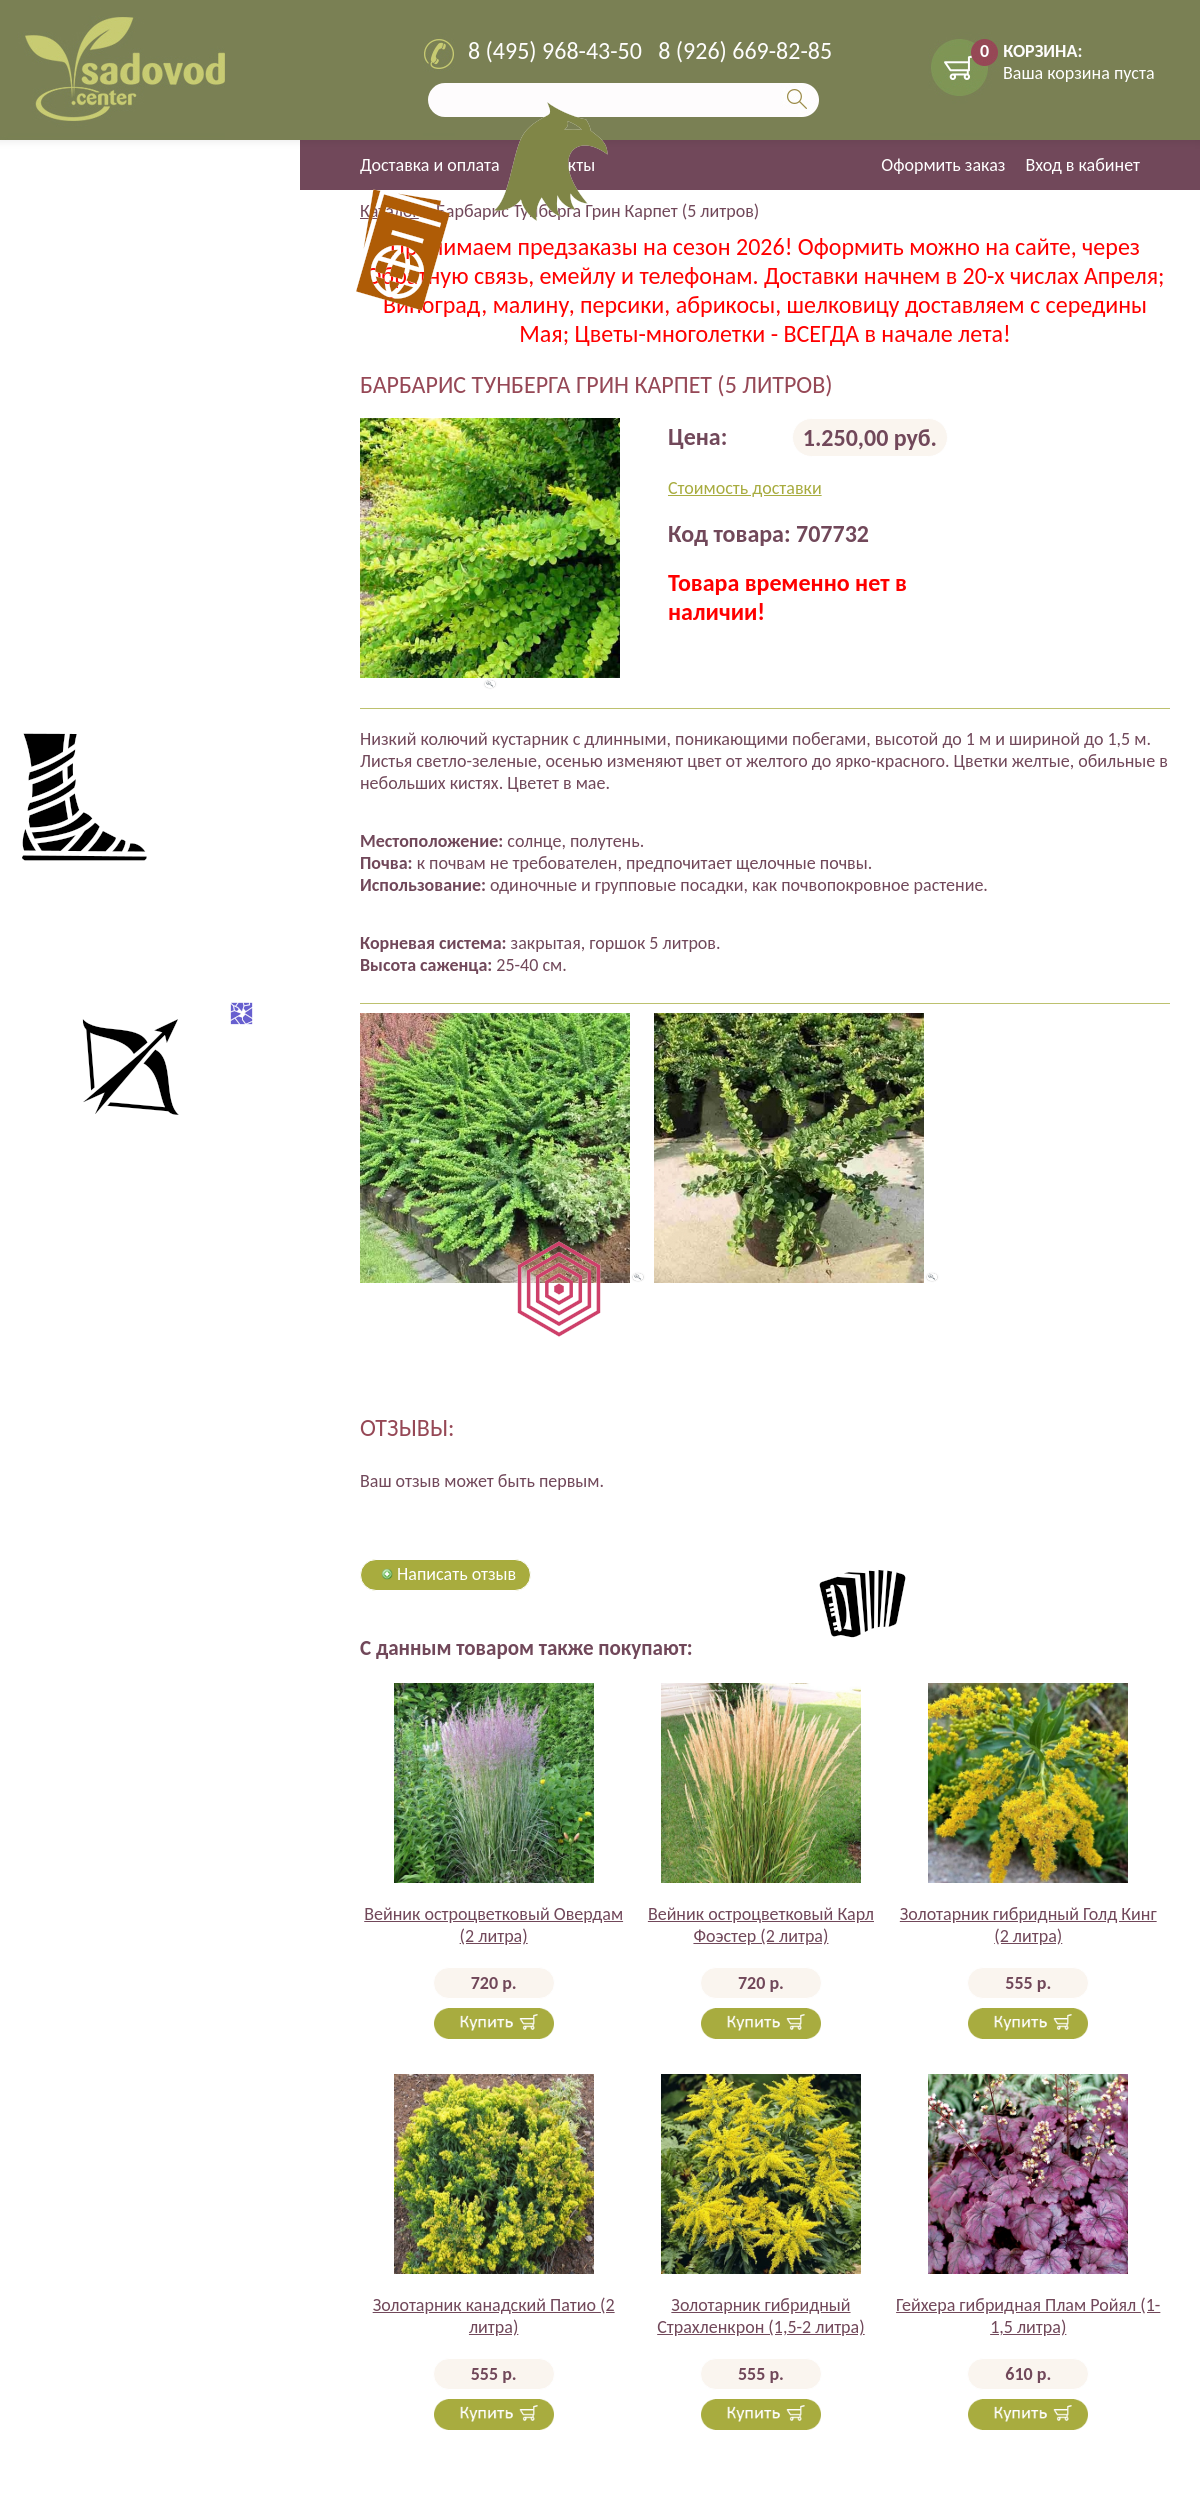 This screenshot has width=1200, height=2505. Describe the element at coordinates (130, 1066) in the screenshot. I see `archery or ranged attack skill` at that location.